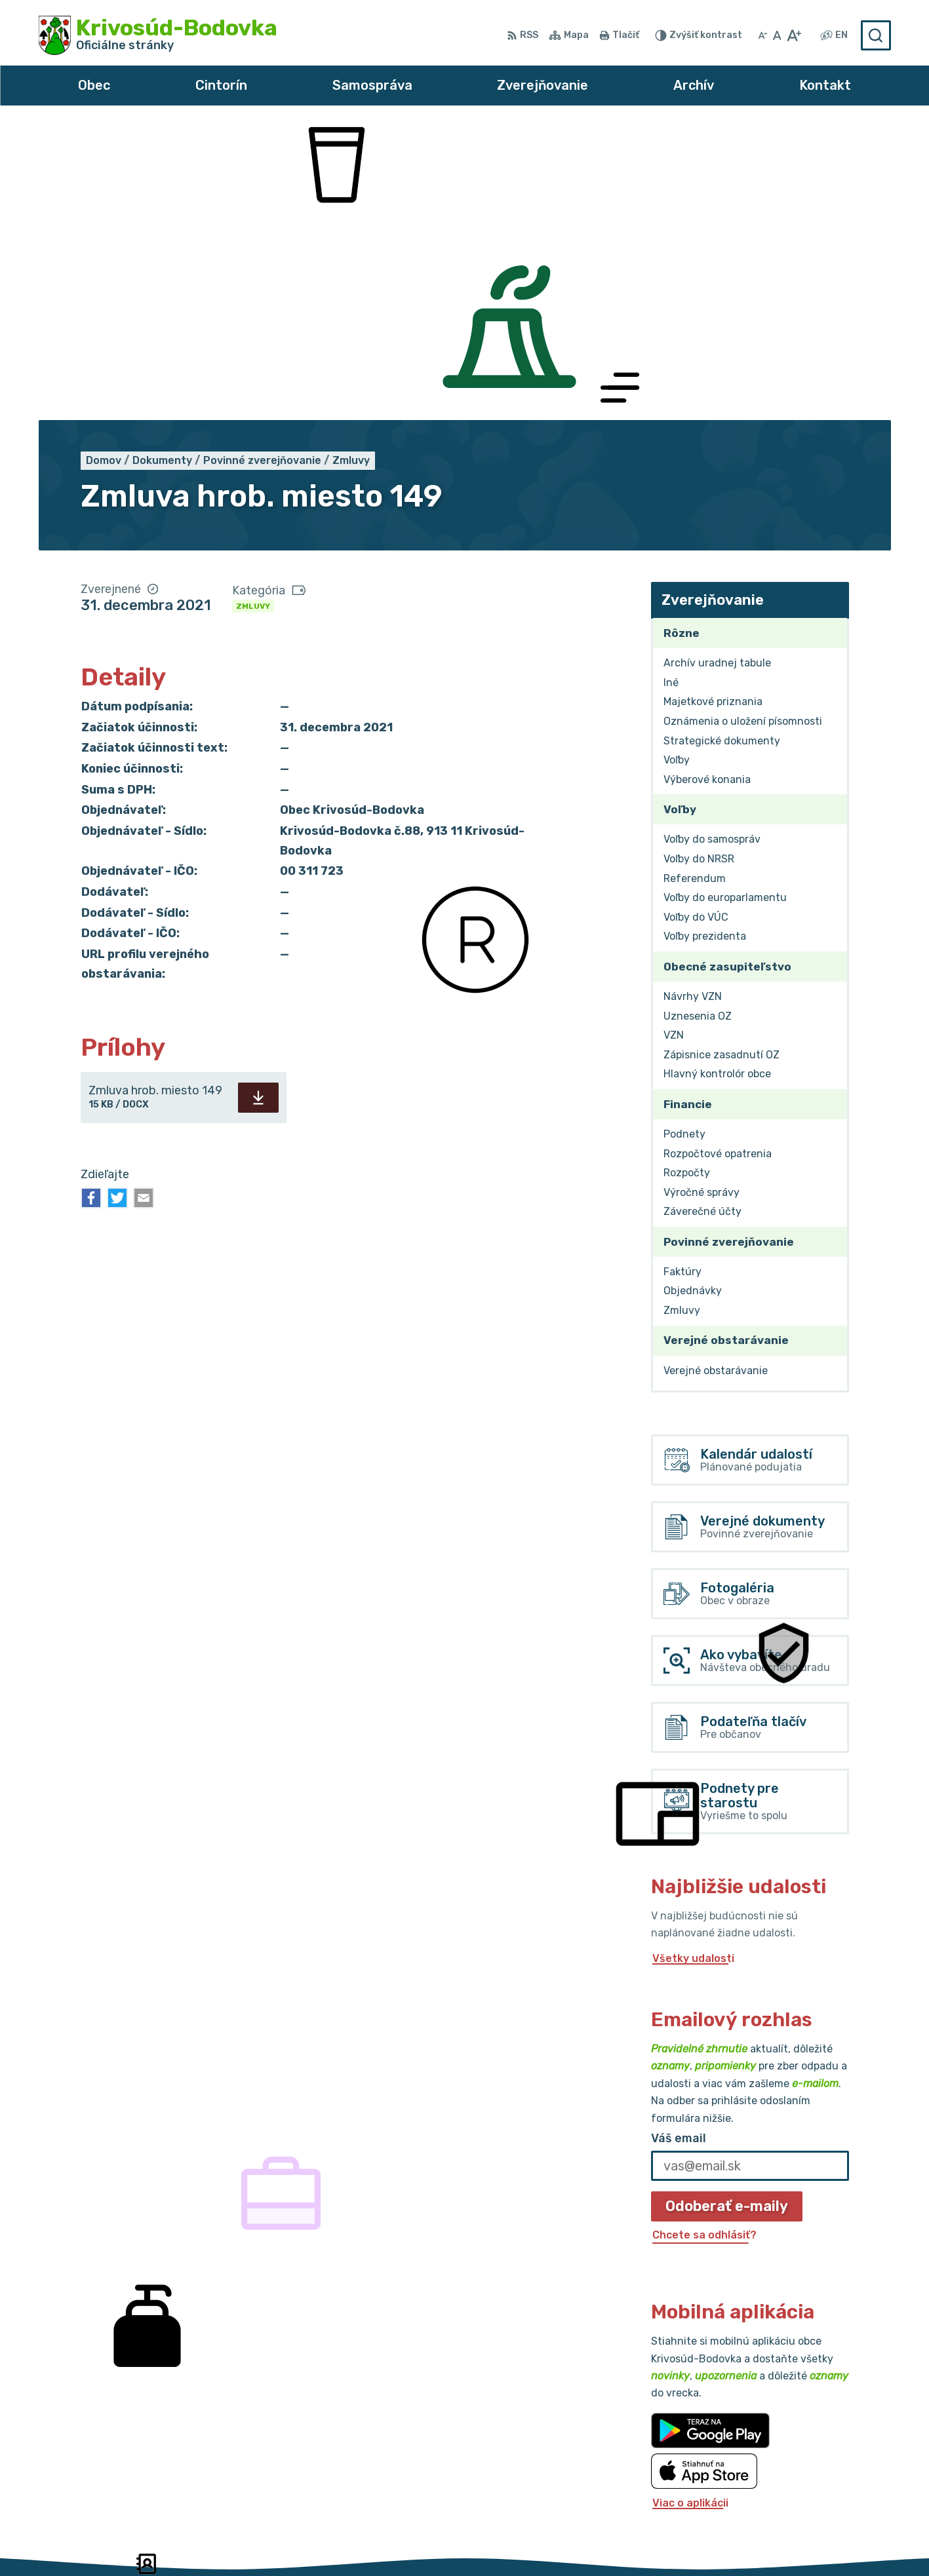 The image size is (929, 2576). What do you see at coordinates (147, 2327) in the screenshot?
I see `access hand washing or hygiene instructions` at bounding box center [147, 2327].